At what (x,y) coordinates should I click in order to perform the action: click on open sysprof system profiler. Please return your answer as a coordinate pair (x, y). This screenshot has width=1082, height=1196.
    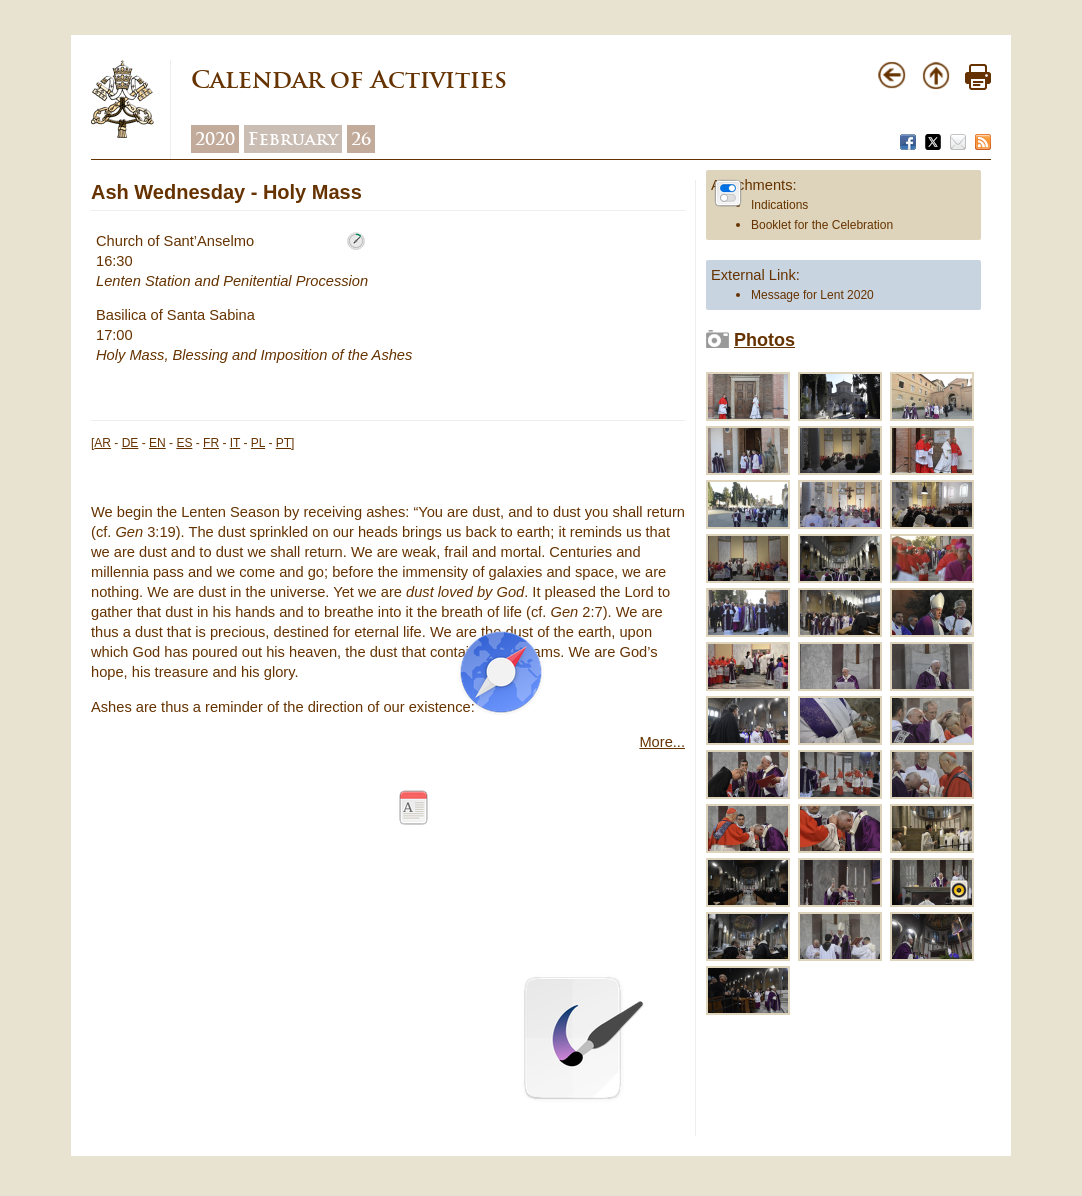
    Looking at the image, I should click on (356, 241).